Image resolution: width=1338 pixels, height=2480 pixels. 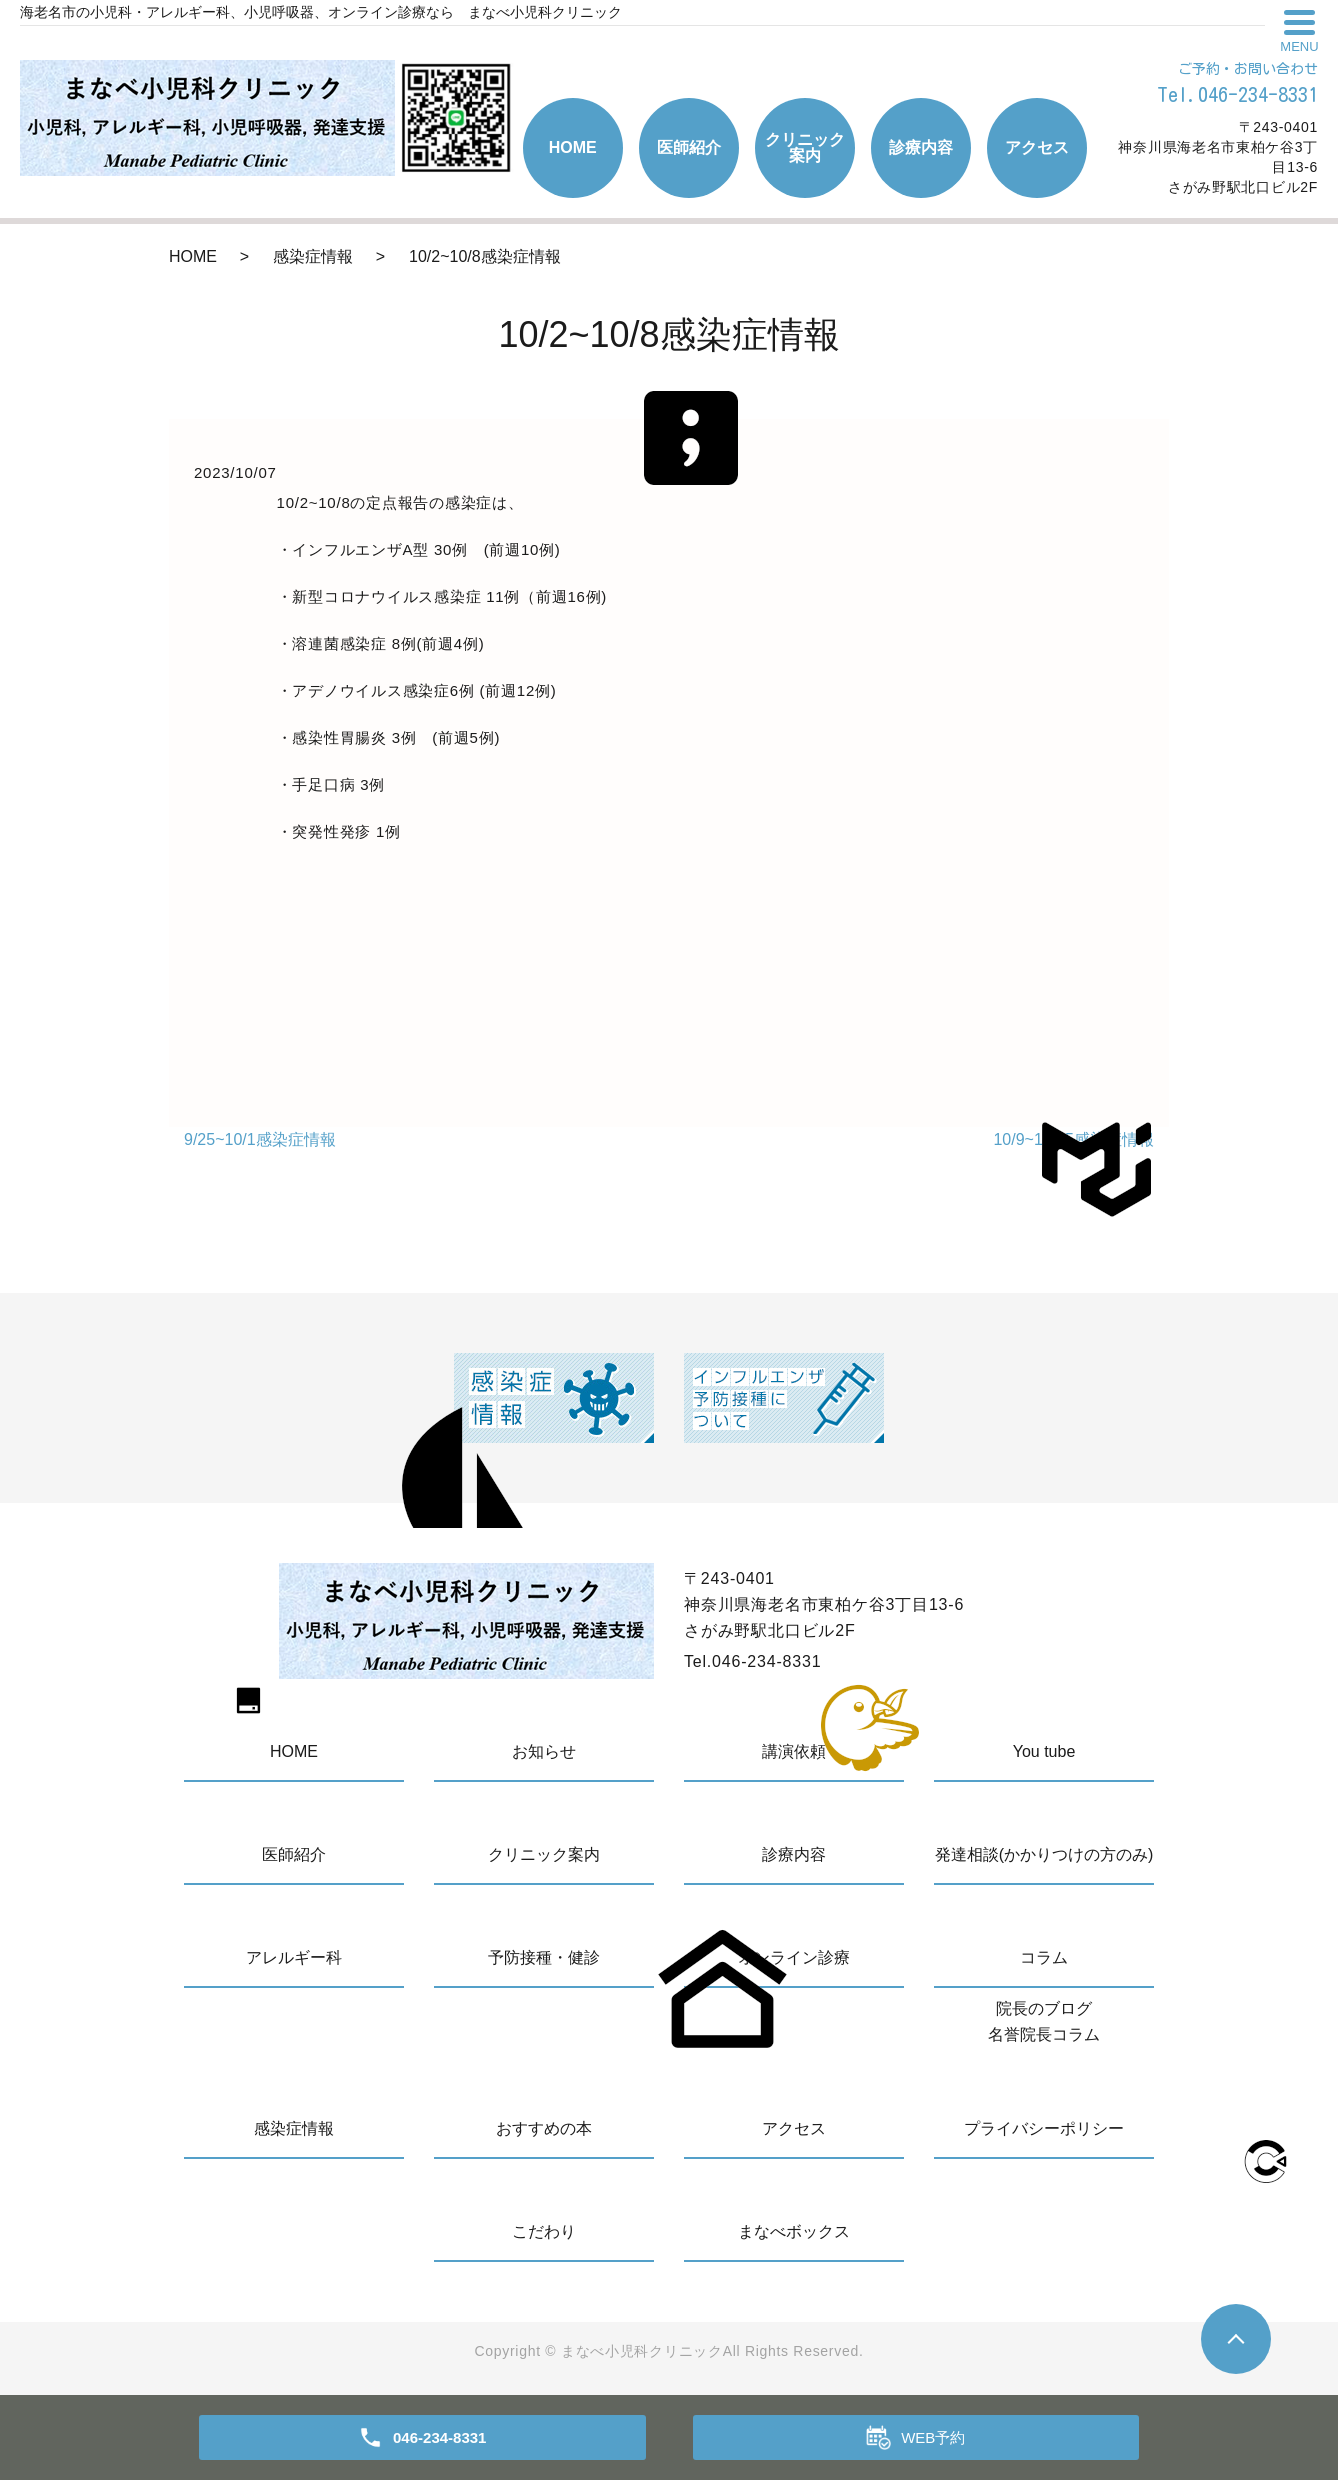 I want to click on open tldraw whiteboard application, so click(x=691, y=438).